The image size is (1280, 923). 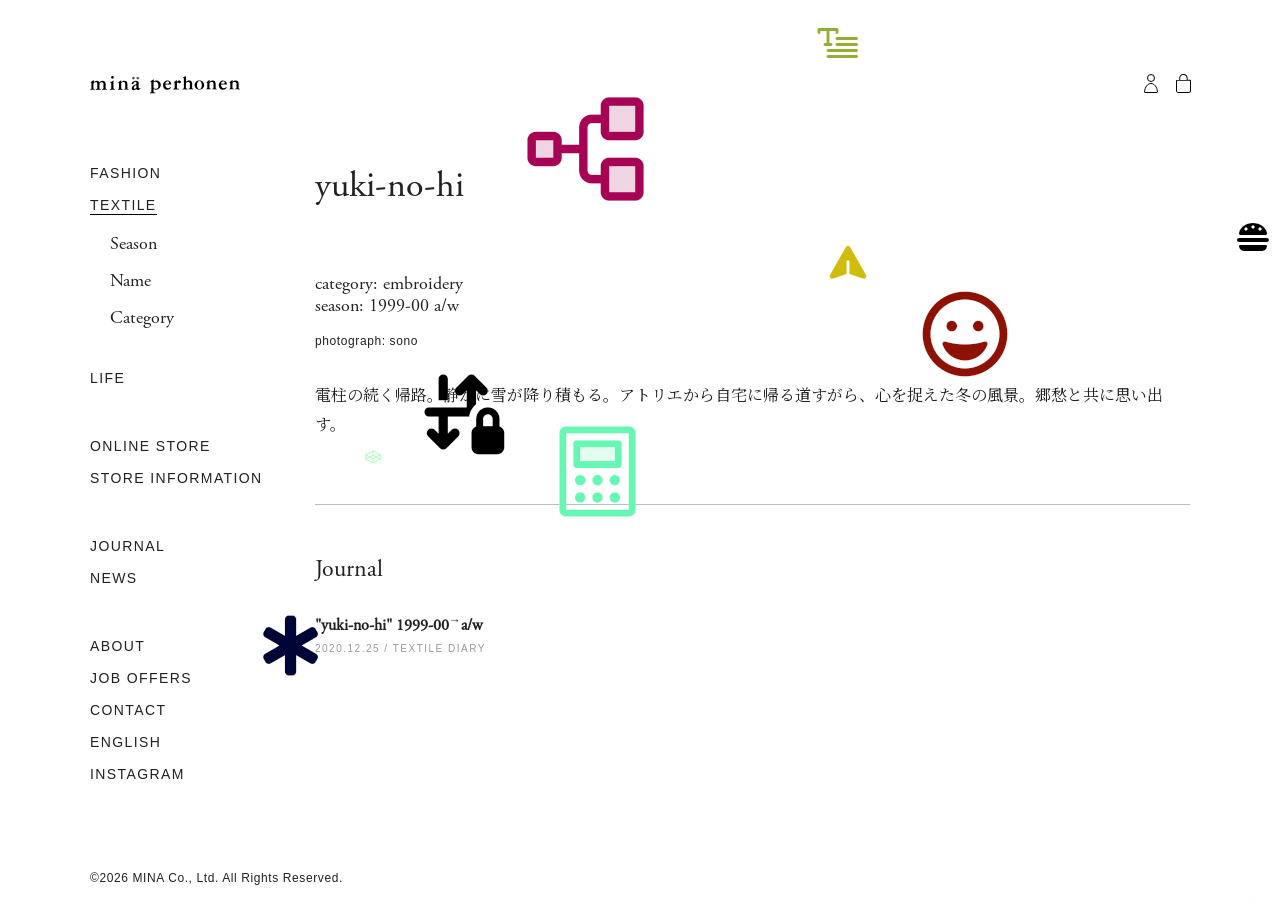 I want to click on access emergency medical services or health information, so click(x=290, y=645).